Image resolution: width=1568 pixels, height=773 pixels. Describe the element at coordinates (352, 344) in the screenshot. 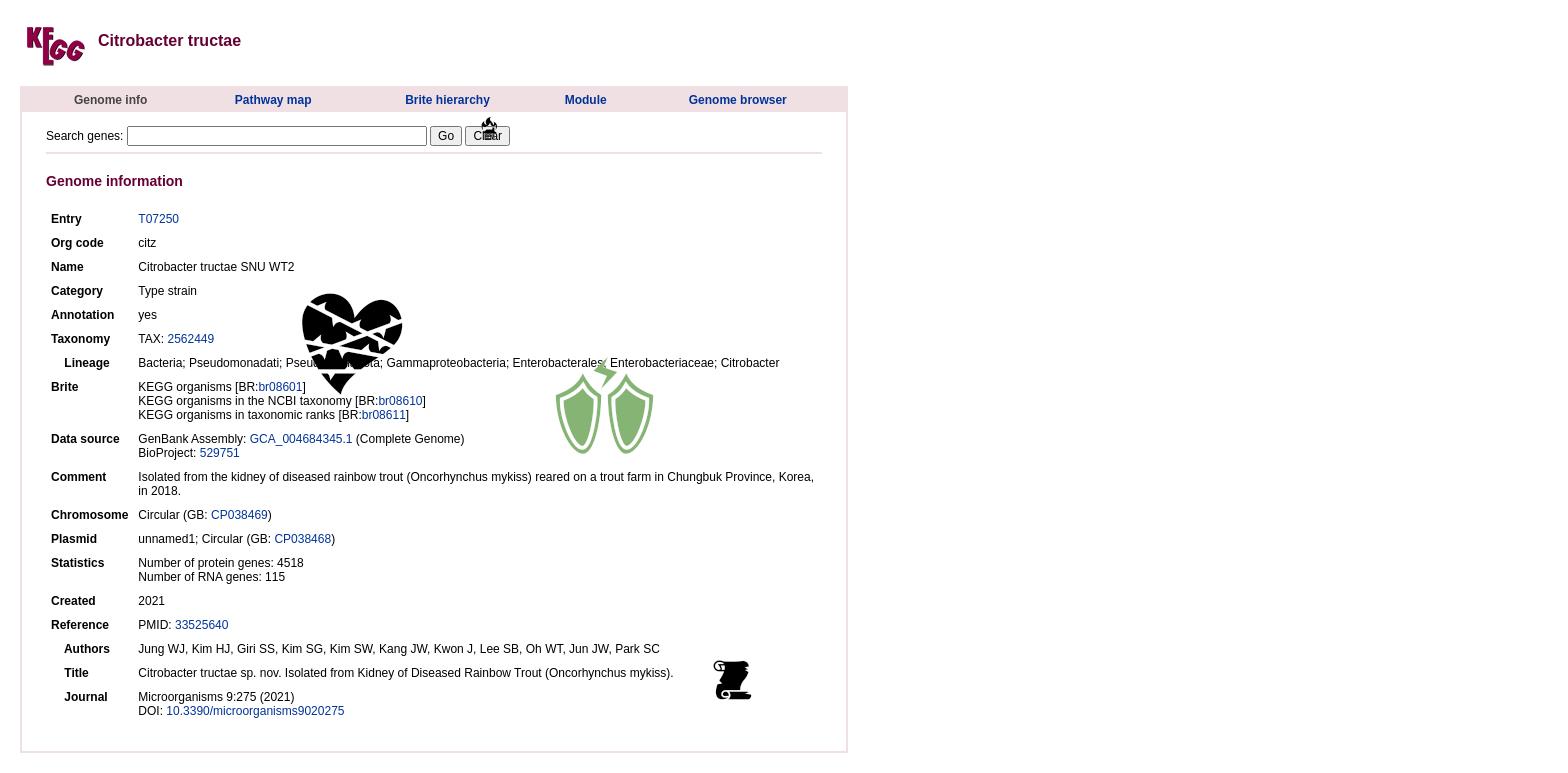

I see `indicates a healing or mending heart status` at that location.